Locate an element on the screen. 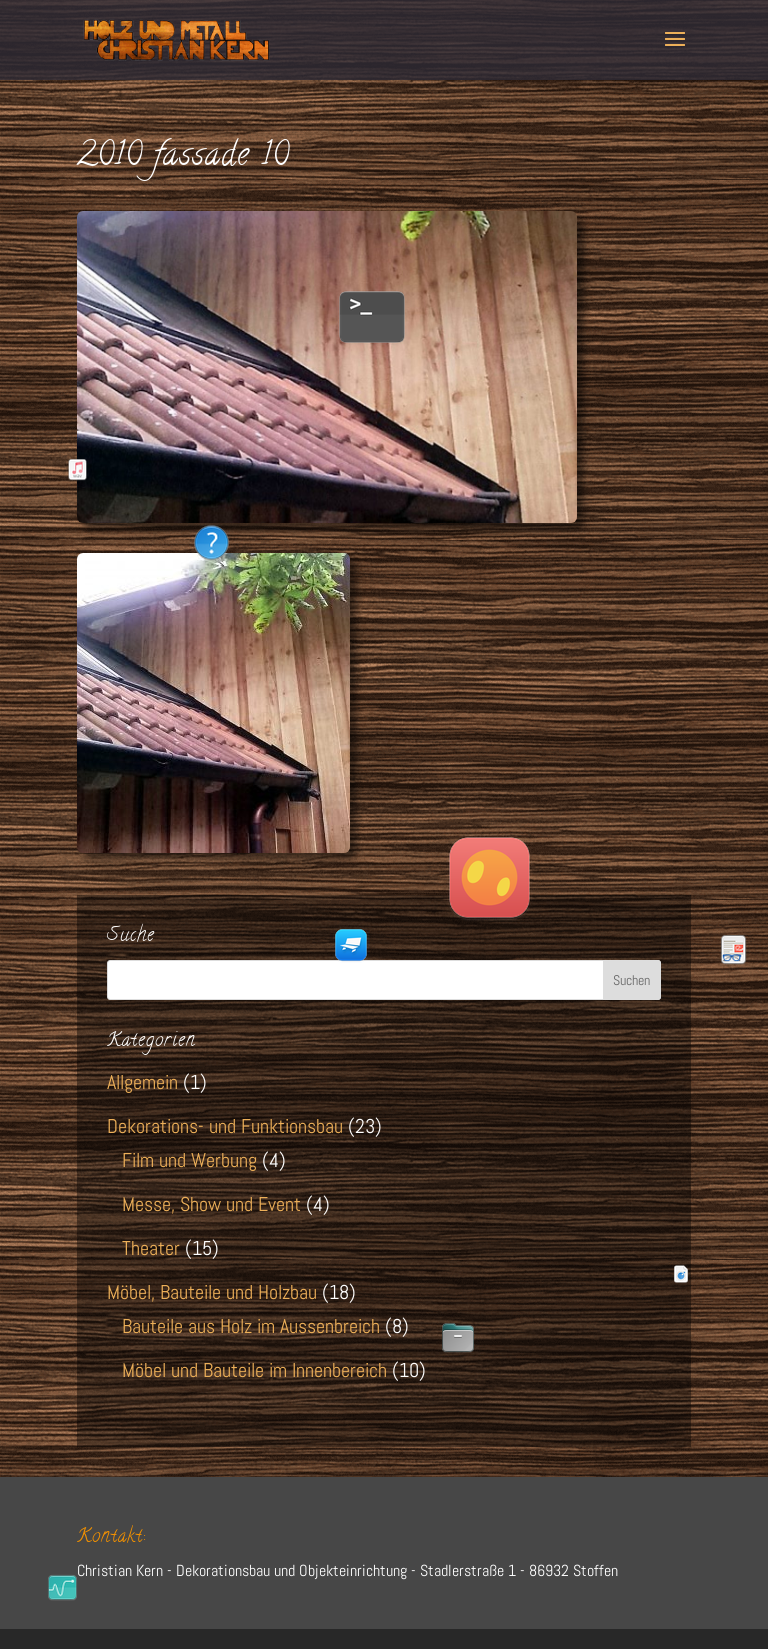 The height and width of the screenshot is (1649, 768). open system resource monitor is located at coordinates (62, 1587).